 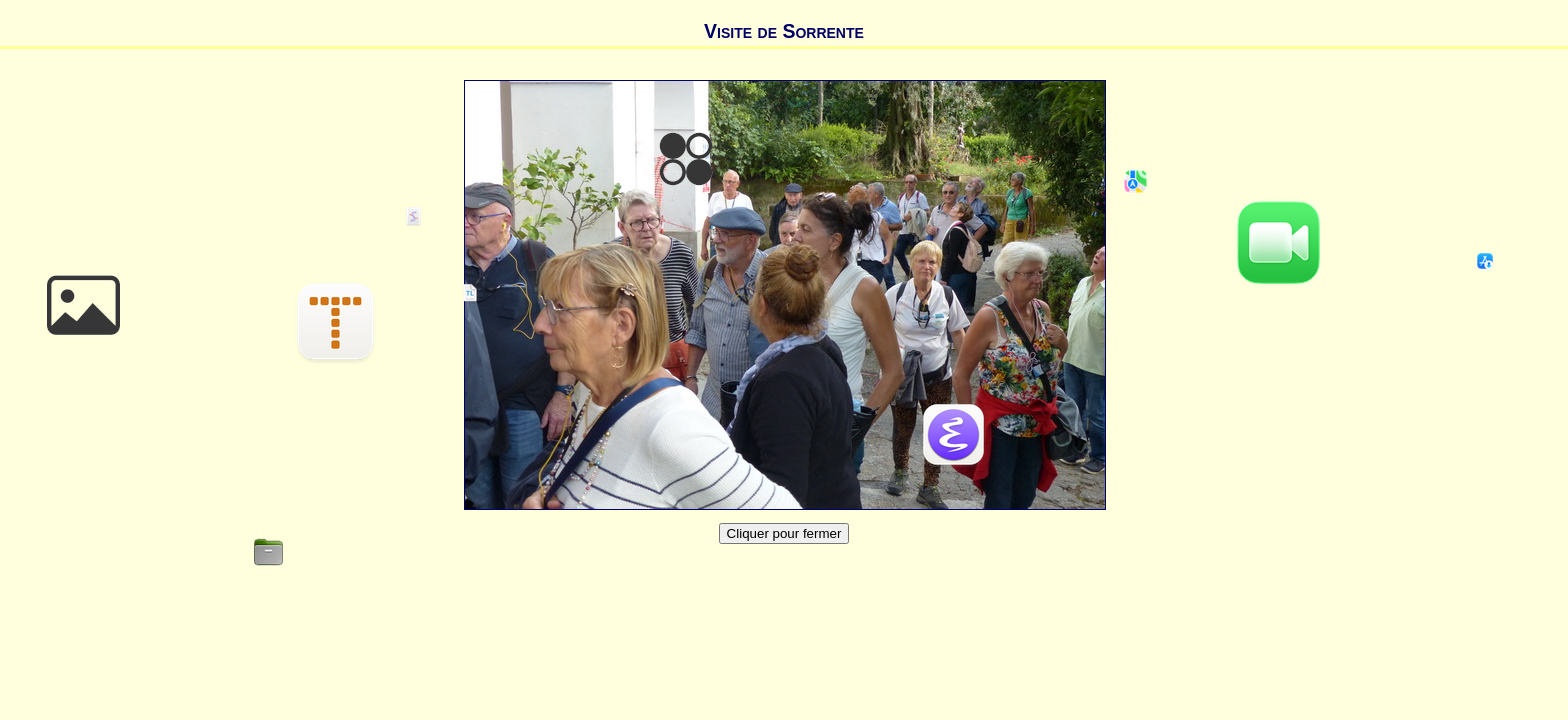 What do you see at coordinates (1485, 261) in the screenshot?
I see `install or download new applications` at bounding box center [1485, 261].